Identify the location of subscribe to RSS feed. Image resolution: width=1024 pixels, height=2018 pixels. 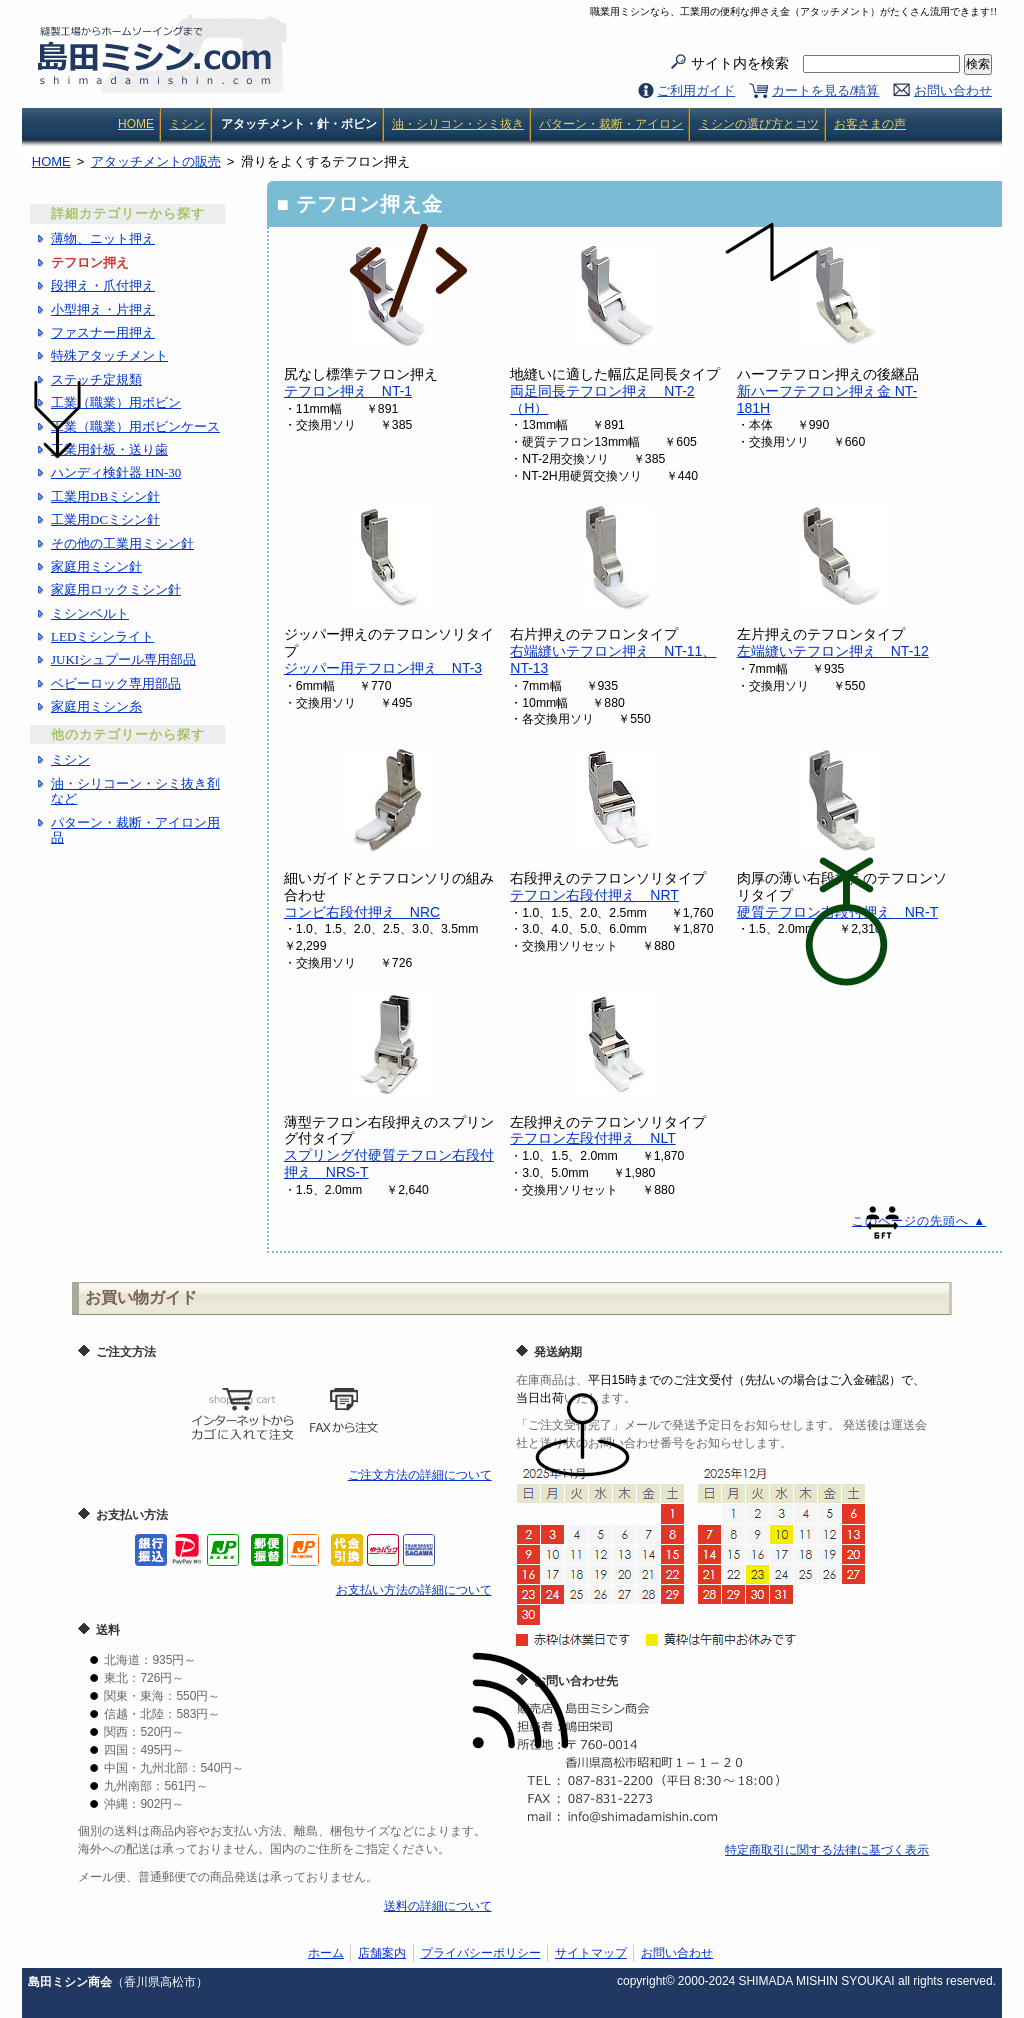
(516, 1705).